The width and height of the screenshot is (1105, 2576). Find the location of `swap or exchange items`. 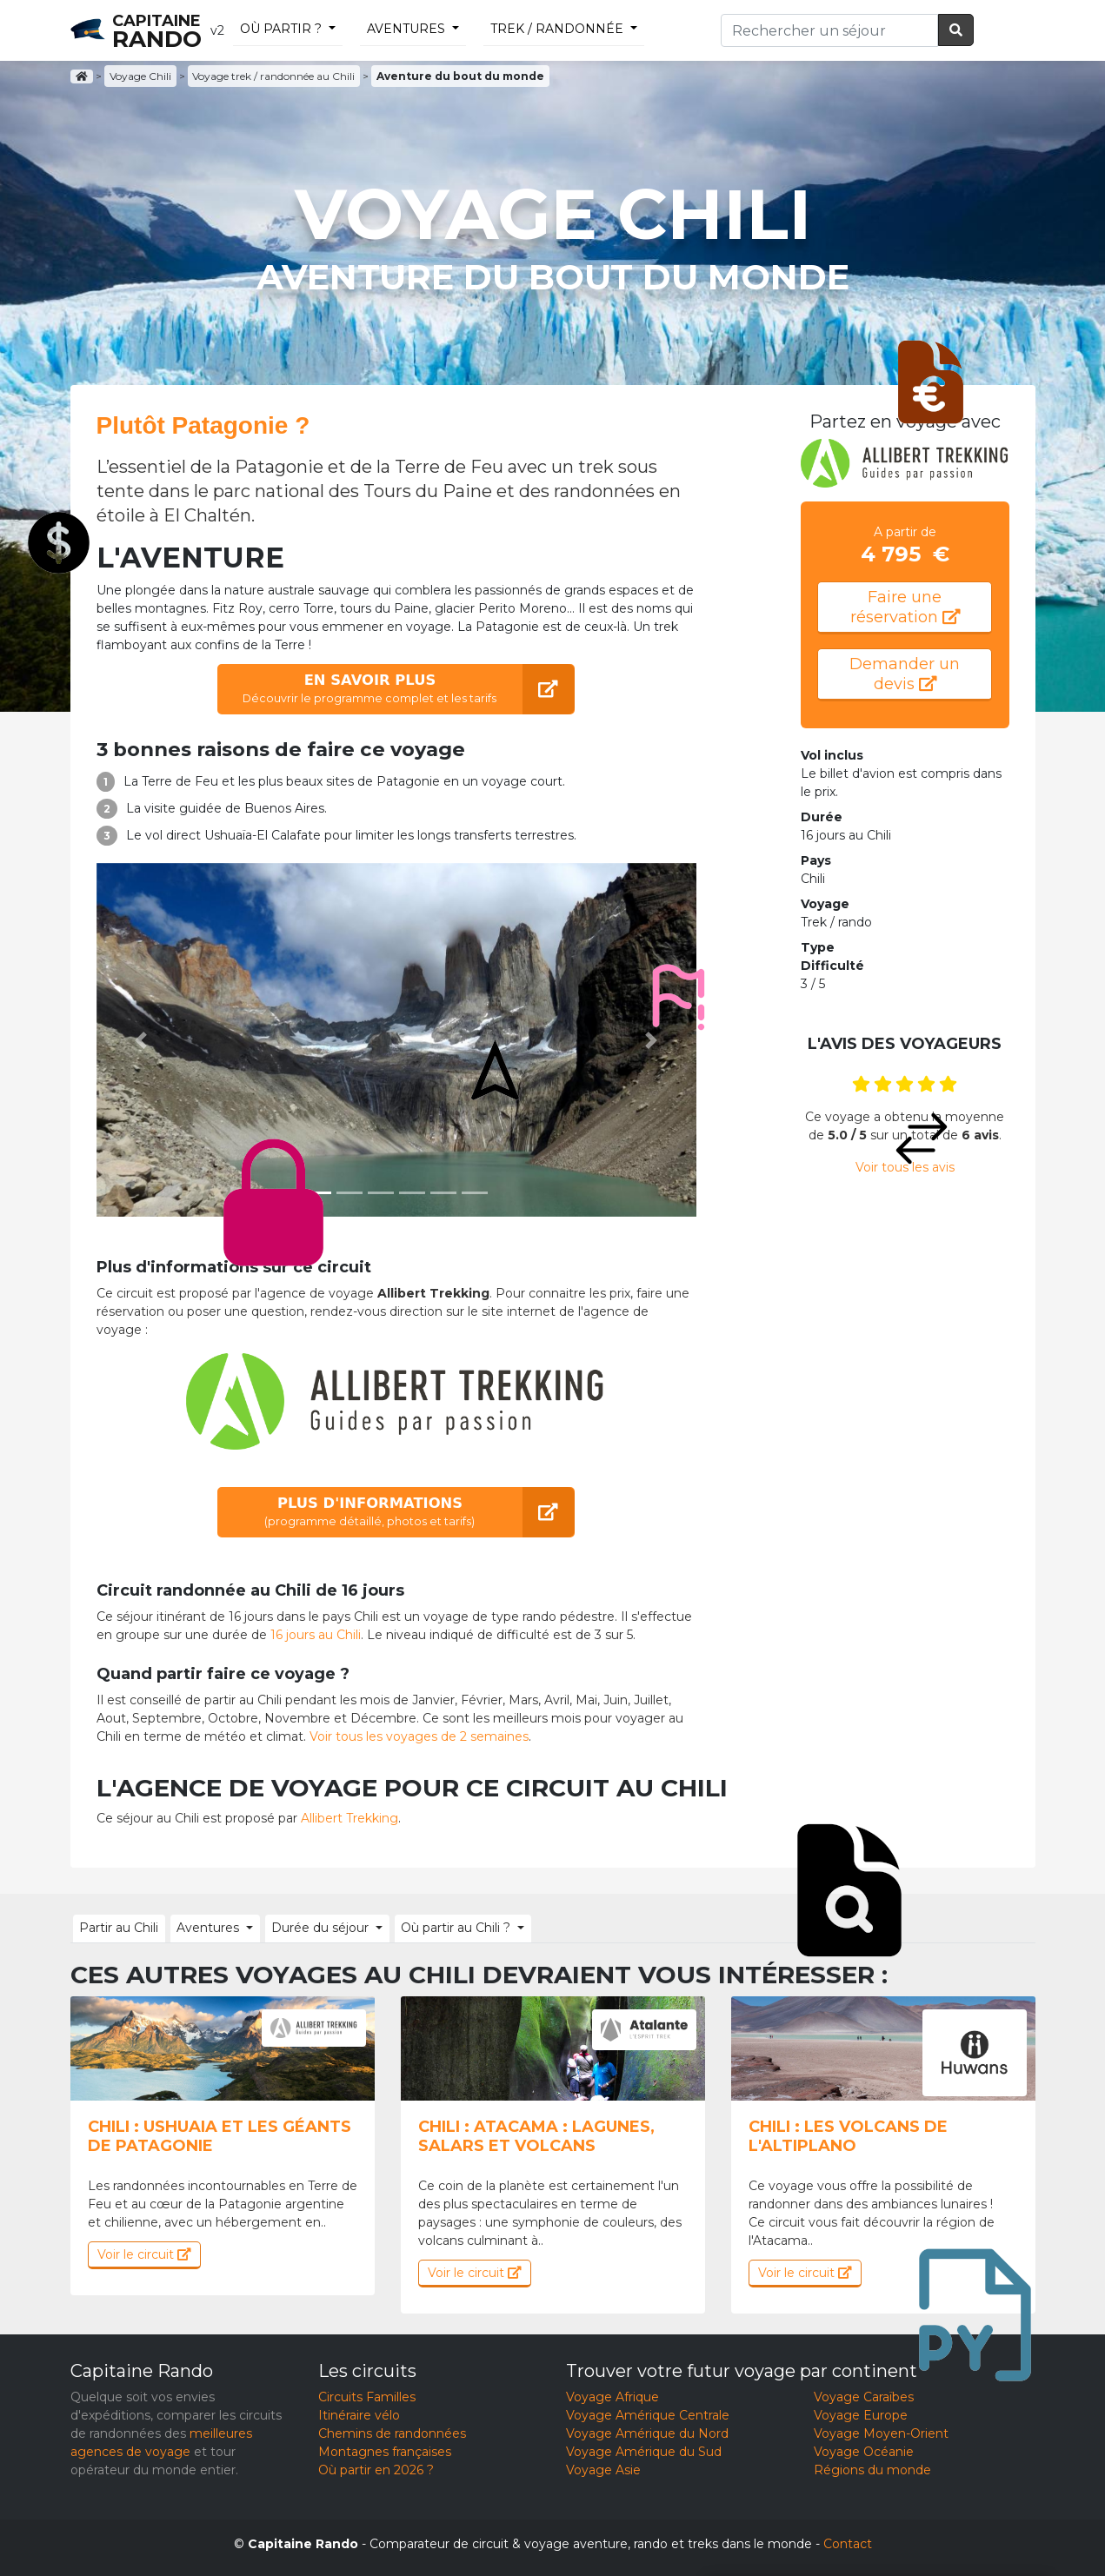

swap or exchange items is located at coordinates (922, 1139).